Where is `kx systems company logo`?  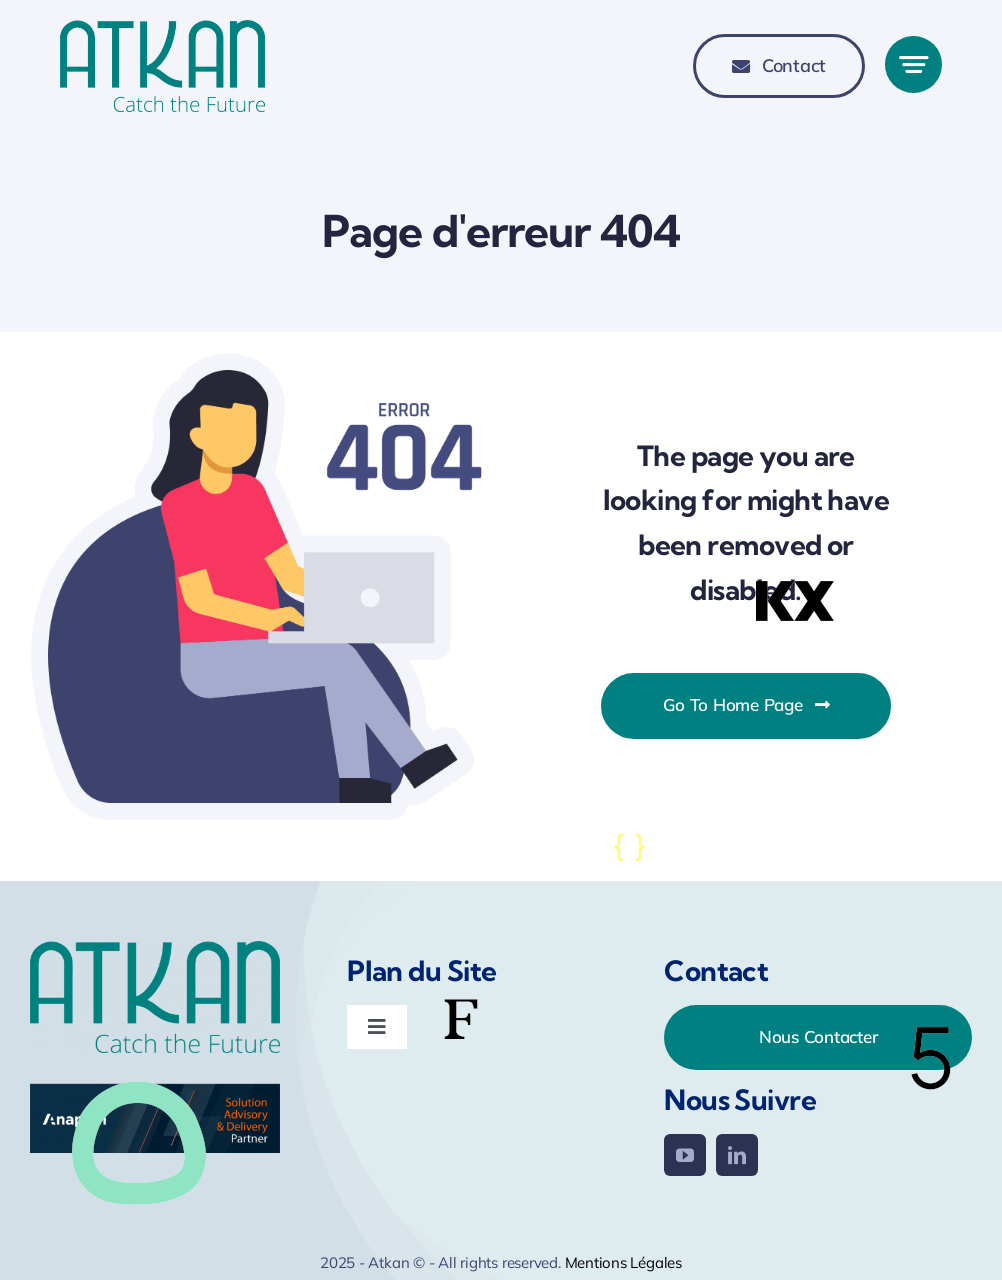 kx systems company logo is located at coordinates (795, 601).